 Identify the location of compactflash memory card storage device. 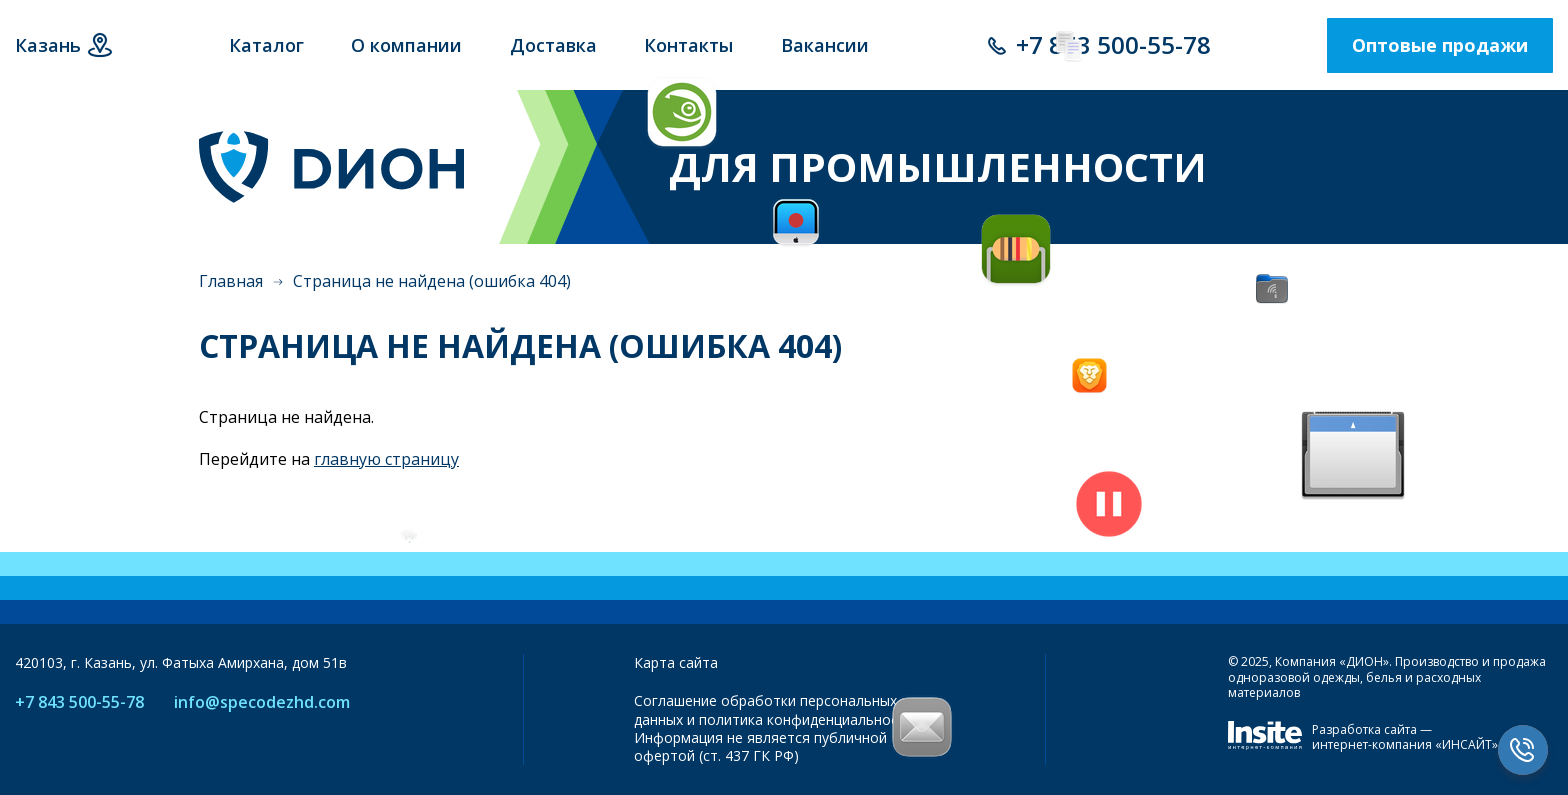
(1352, 452).